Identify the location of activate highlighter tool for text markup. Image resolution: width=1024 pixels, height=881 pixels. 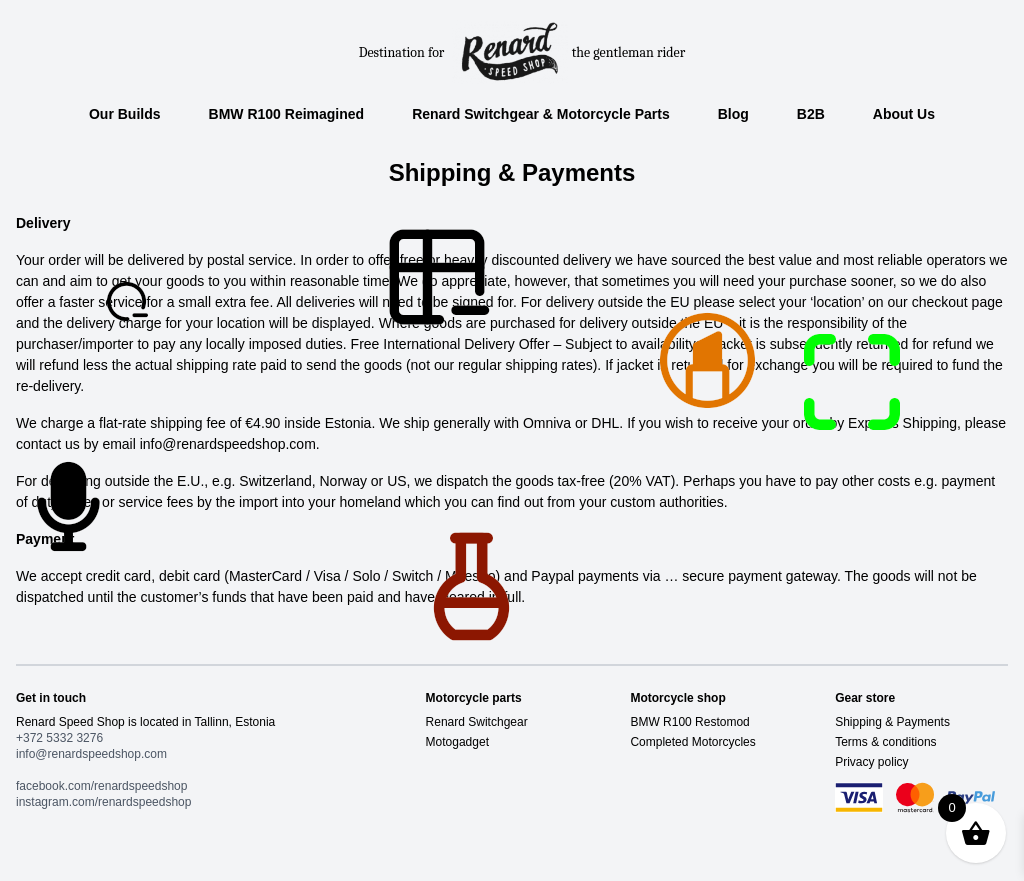
(707, 360).